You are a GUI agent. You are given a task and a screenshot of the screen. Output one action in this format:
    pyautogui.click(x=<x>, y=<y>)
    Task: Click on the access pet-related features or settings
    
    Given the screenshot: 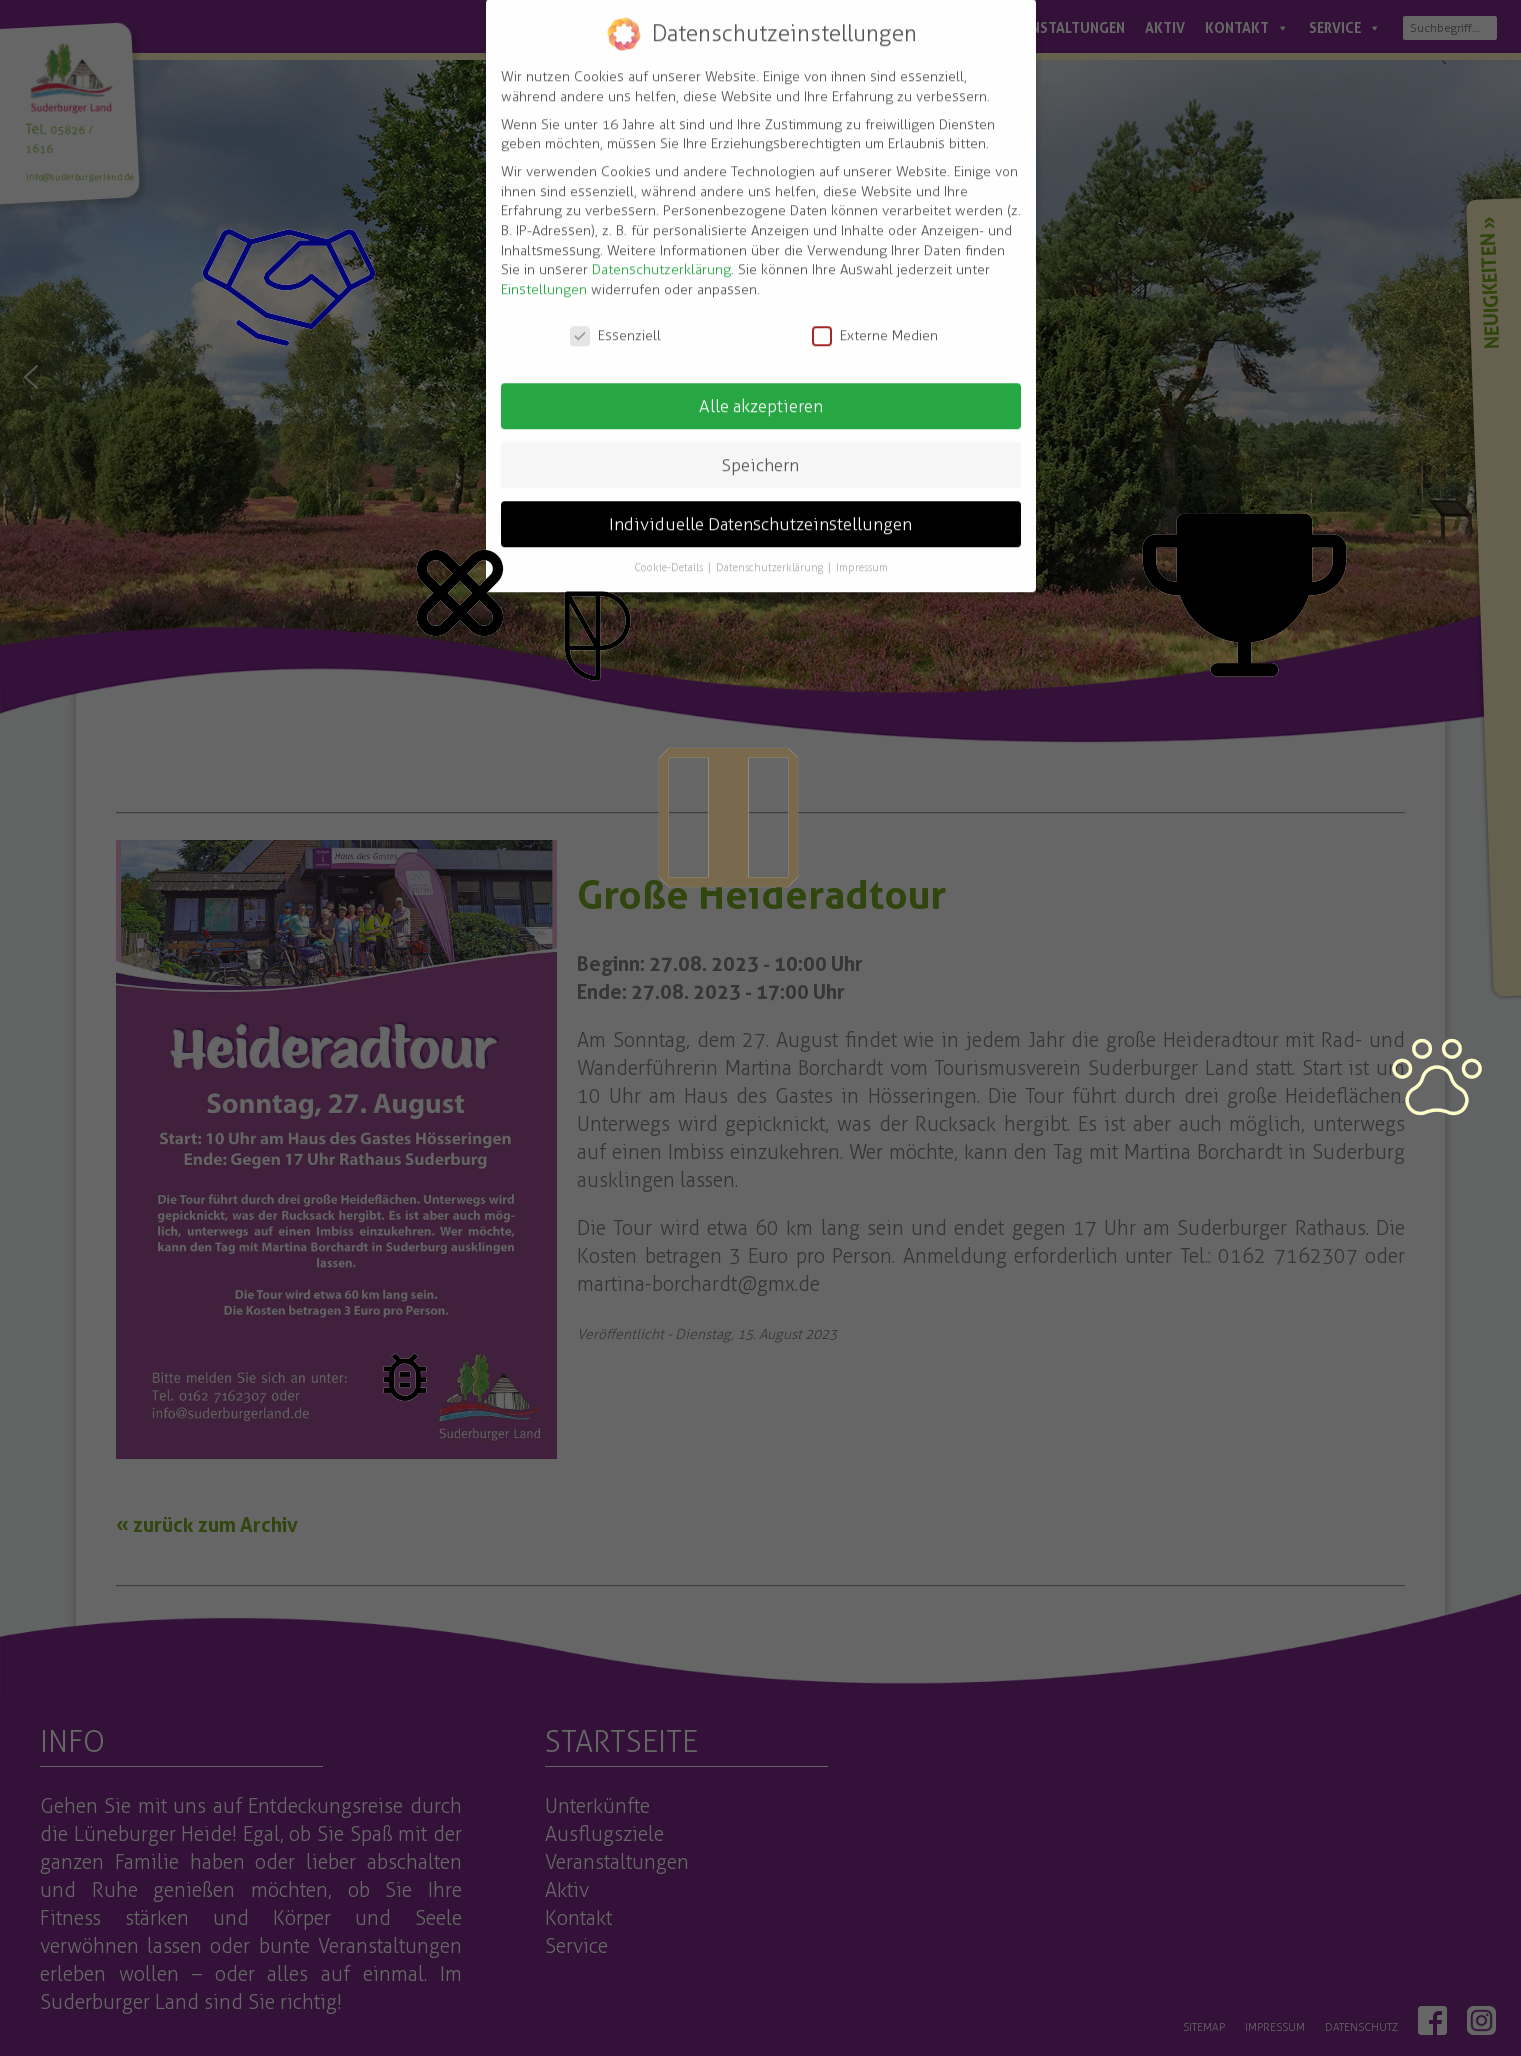 What is the action you would take?
    pyautogui.click(x=1437, y=1077)
    